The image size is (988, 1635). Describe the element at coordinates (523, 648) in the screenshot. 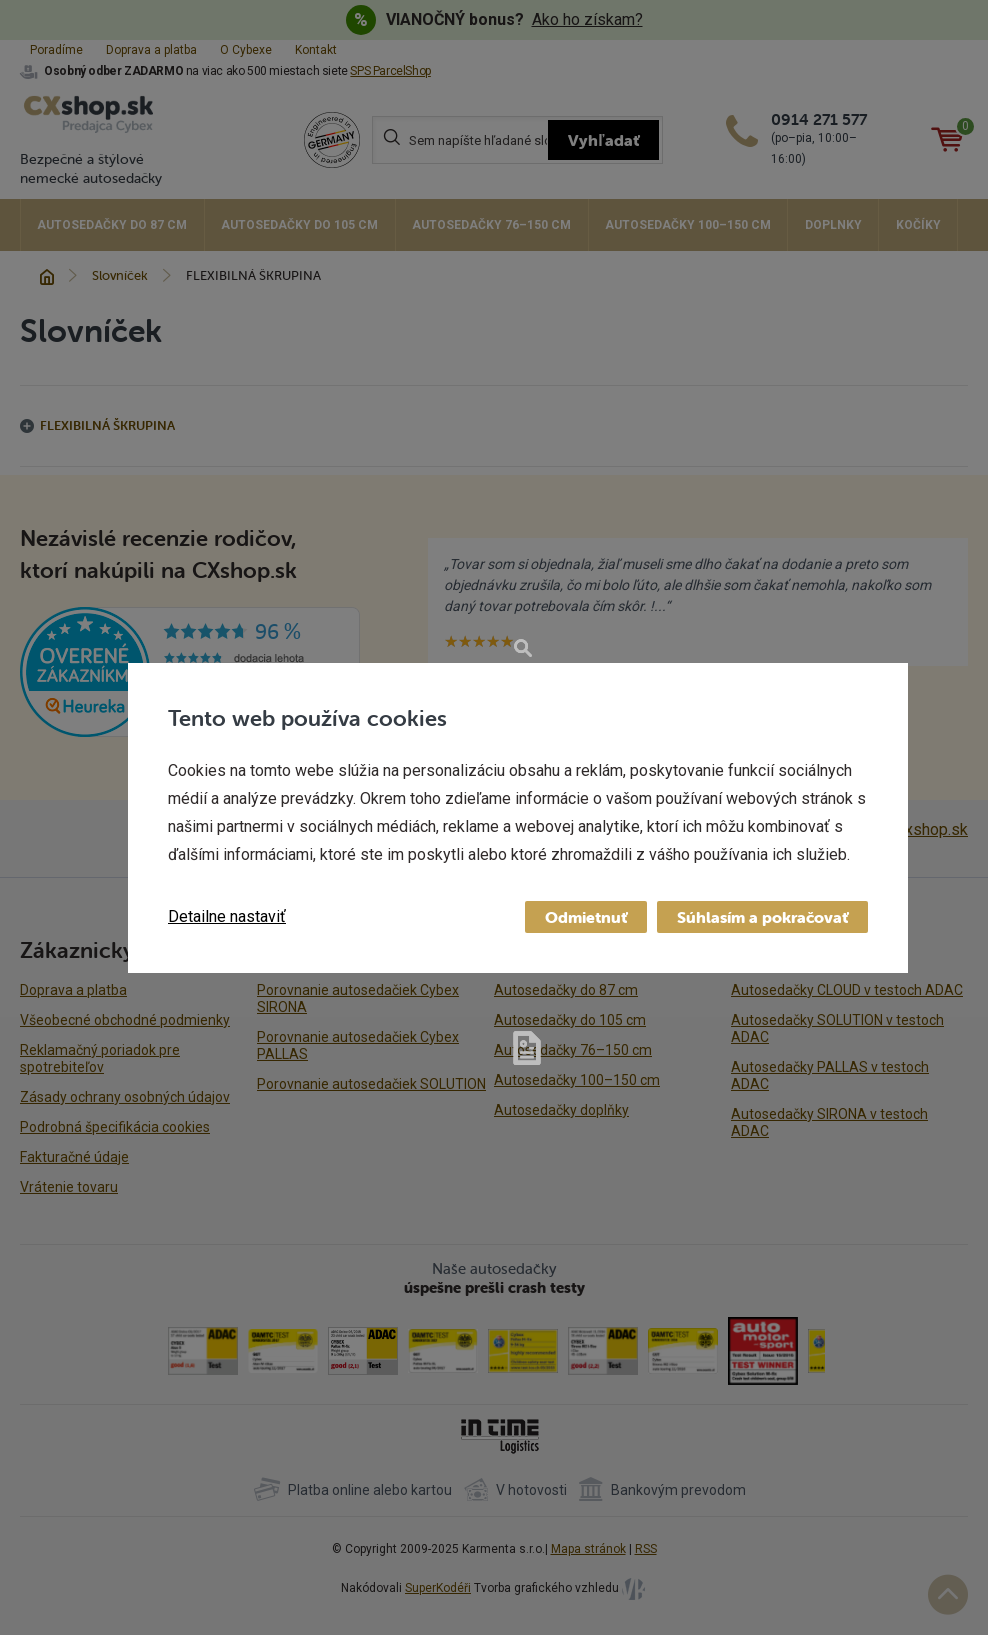

I see `search for content or items` at that location.